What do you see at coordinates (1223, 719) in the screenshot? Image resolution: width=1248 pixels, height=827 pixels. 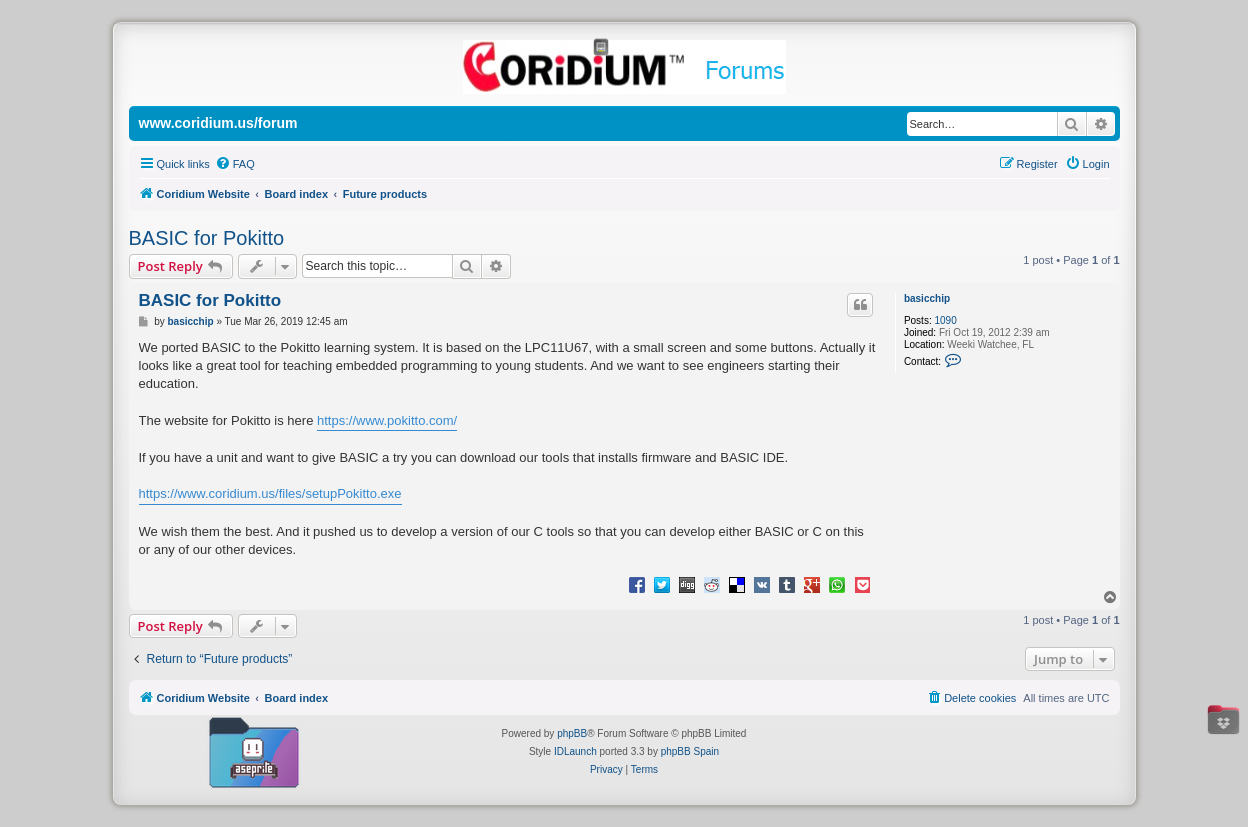 I see `open your dropbox folder` at bounding box center [1223, 719].